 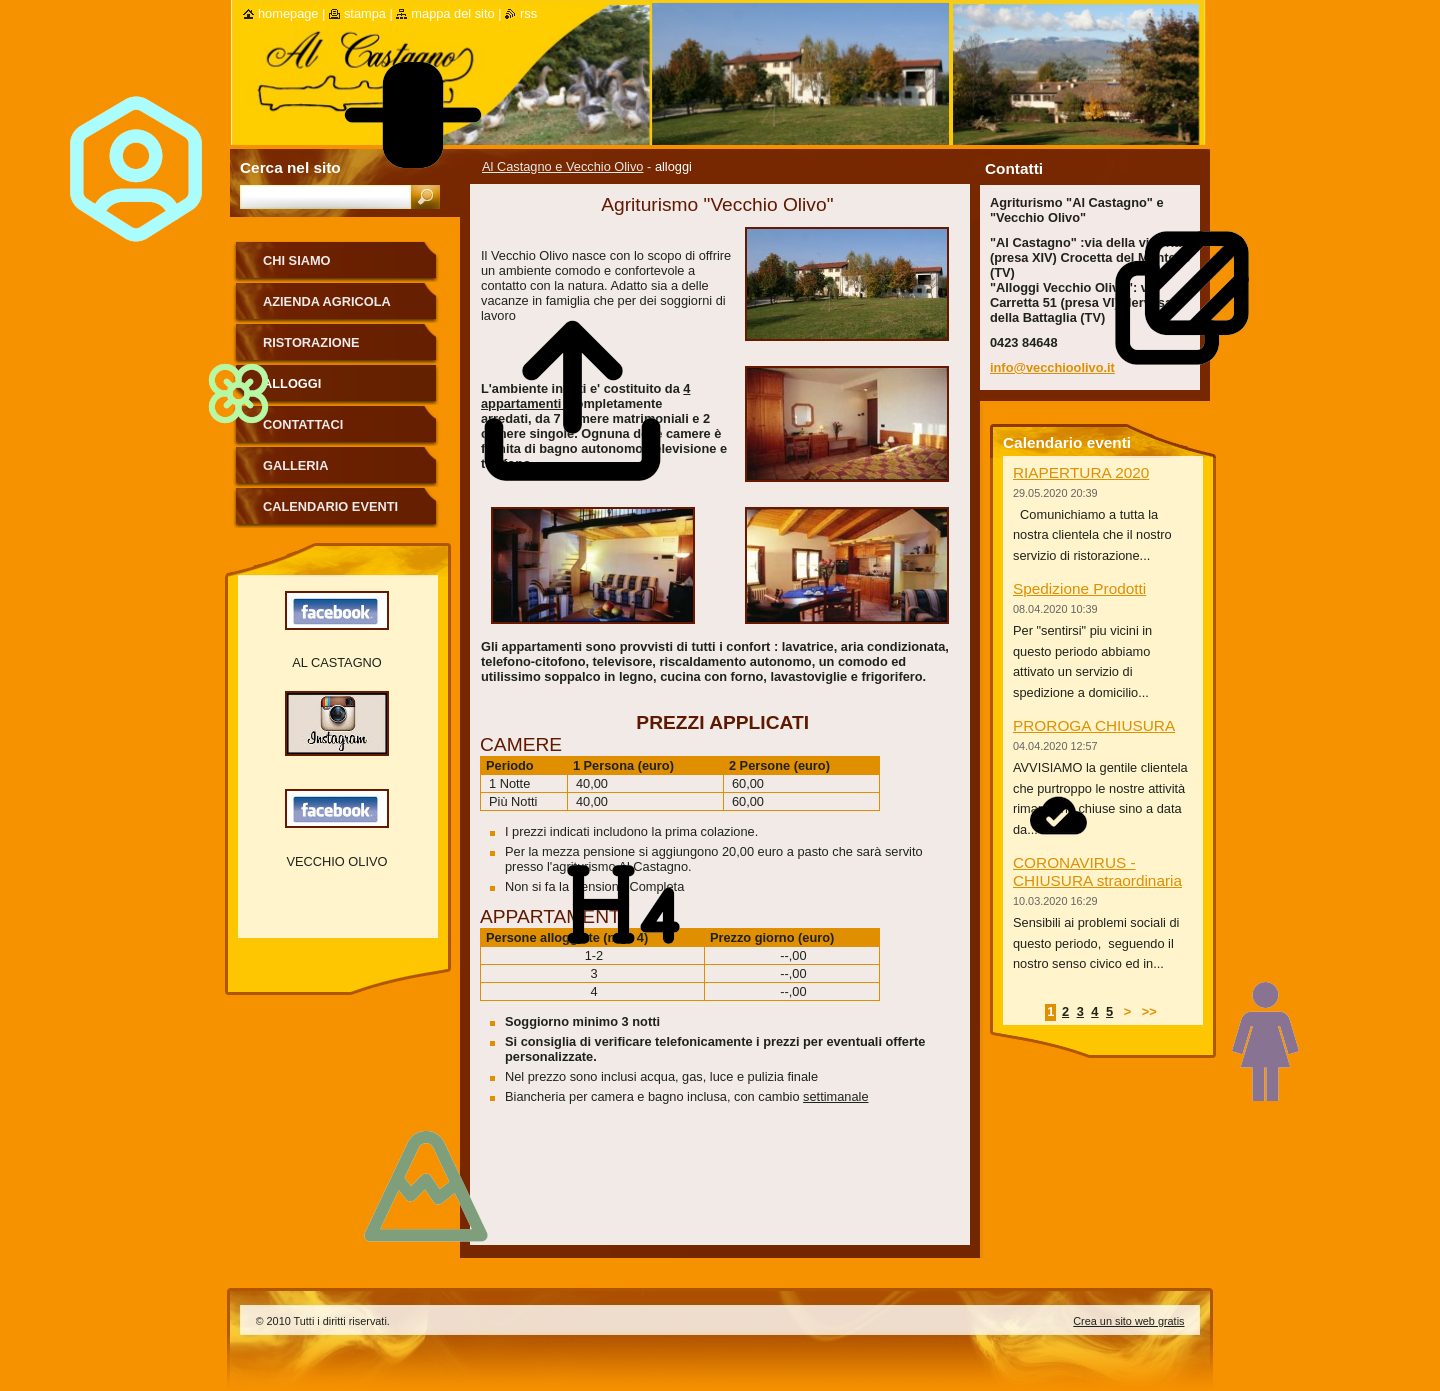 I want to click on file successfully uploaded to cloud, so click(x=1058, y=815).